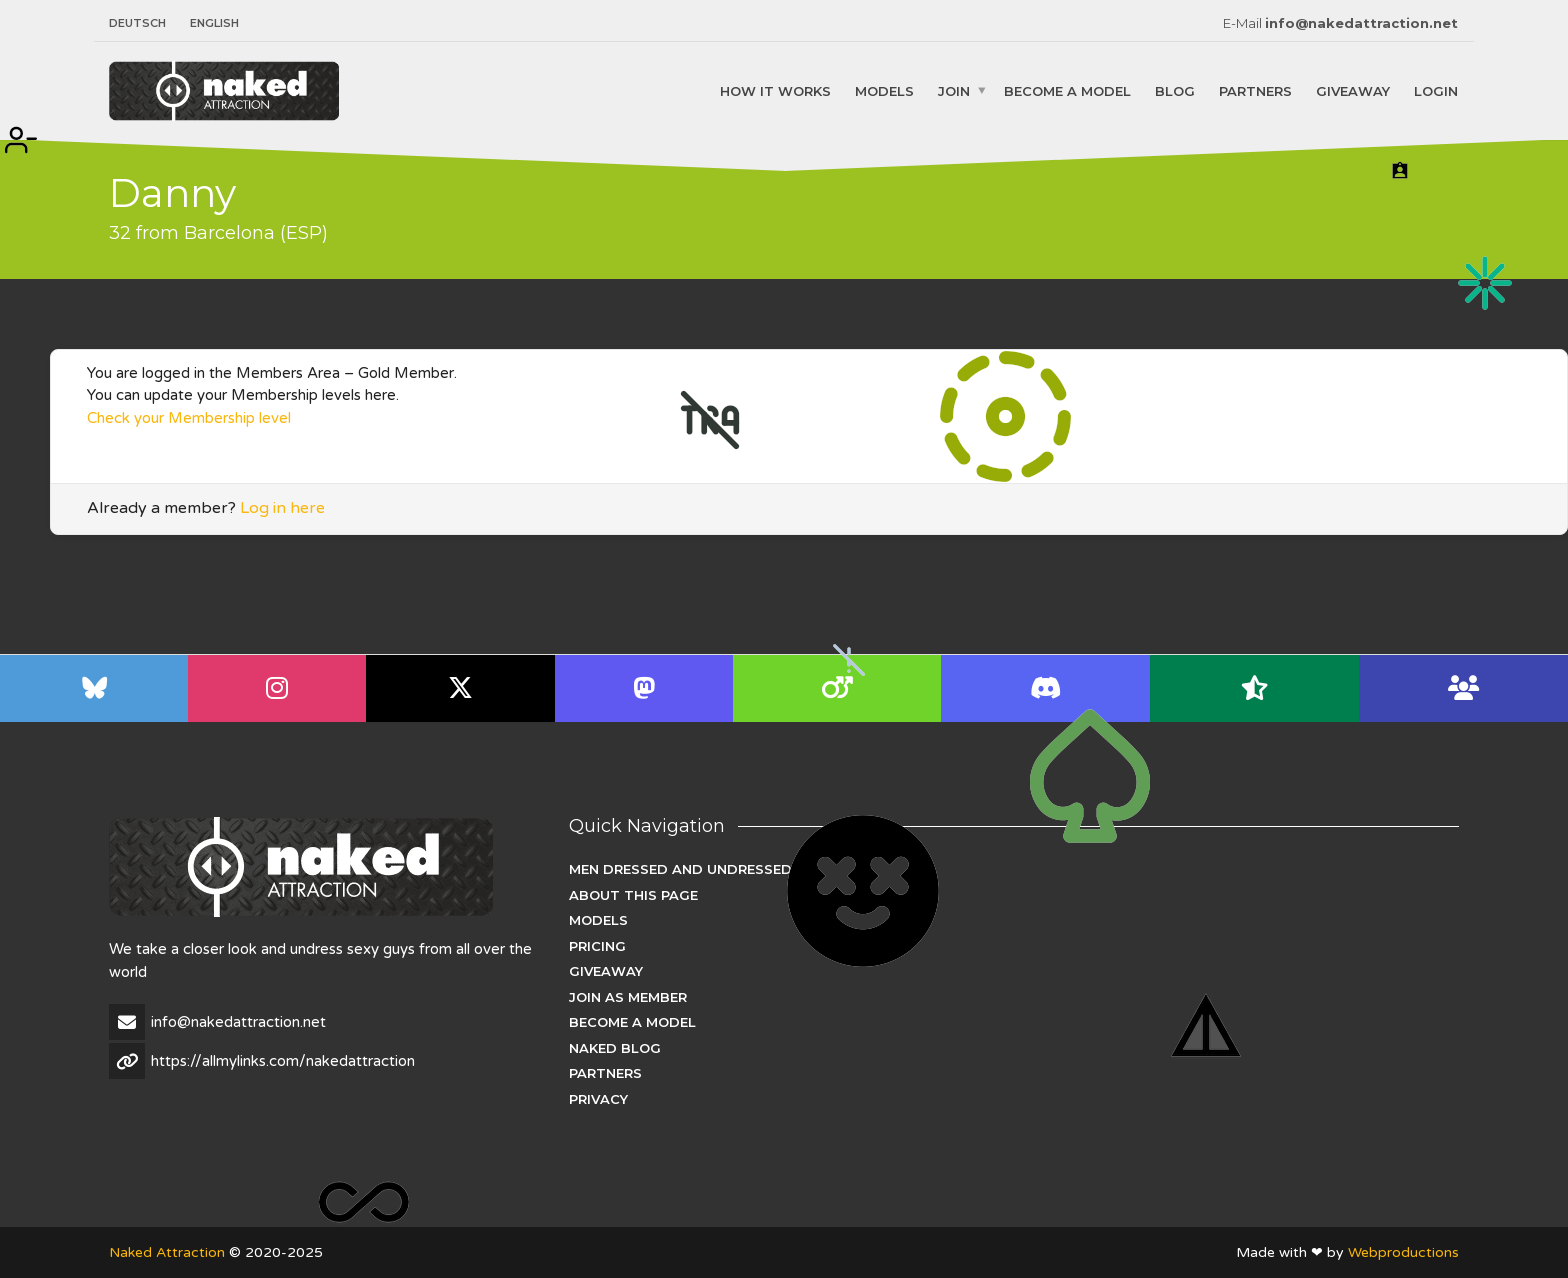 The image size is (1568, 1278). What do you see at coordinates (863, 891) in the screenshot?
I see `select a silly or goofy mood reaction` at bounding box center [863, 891].